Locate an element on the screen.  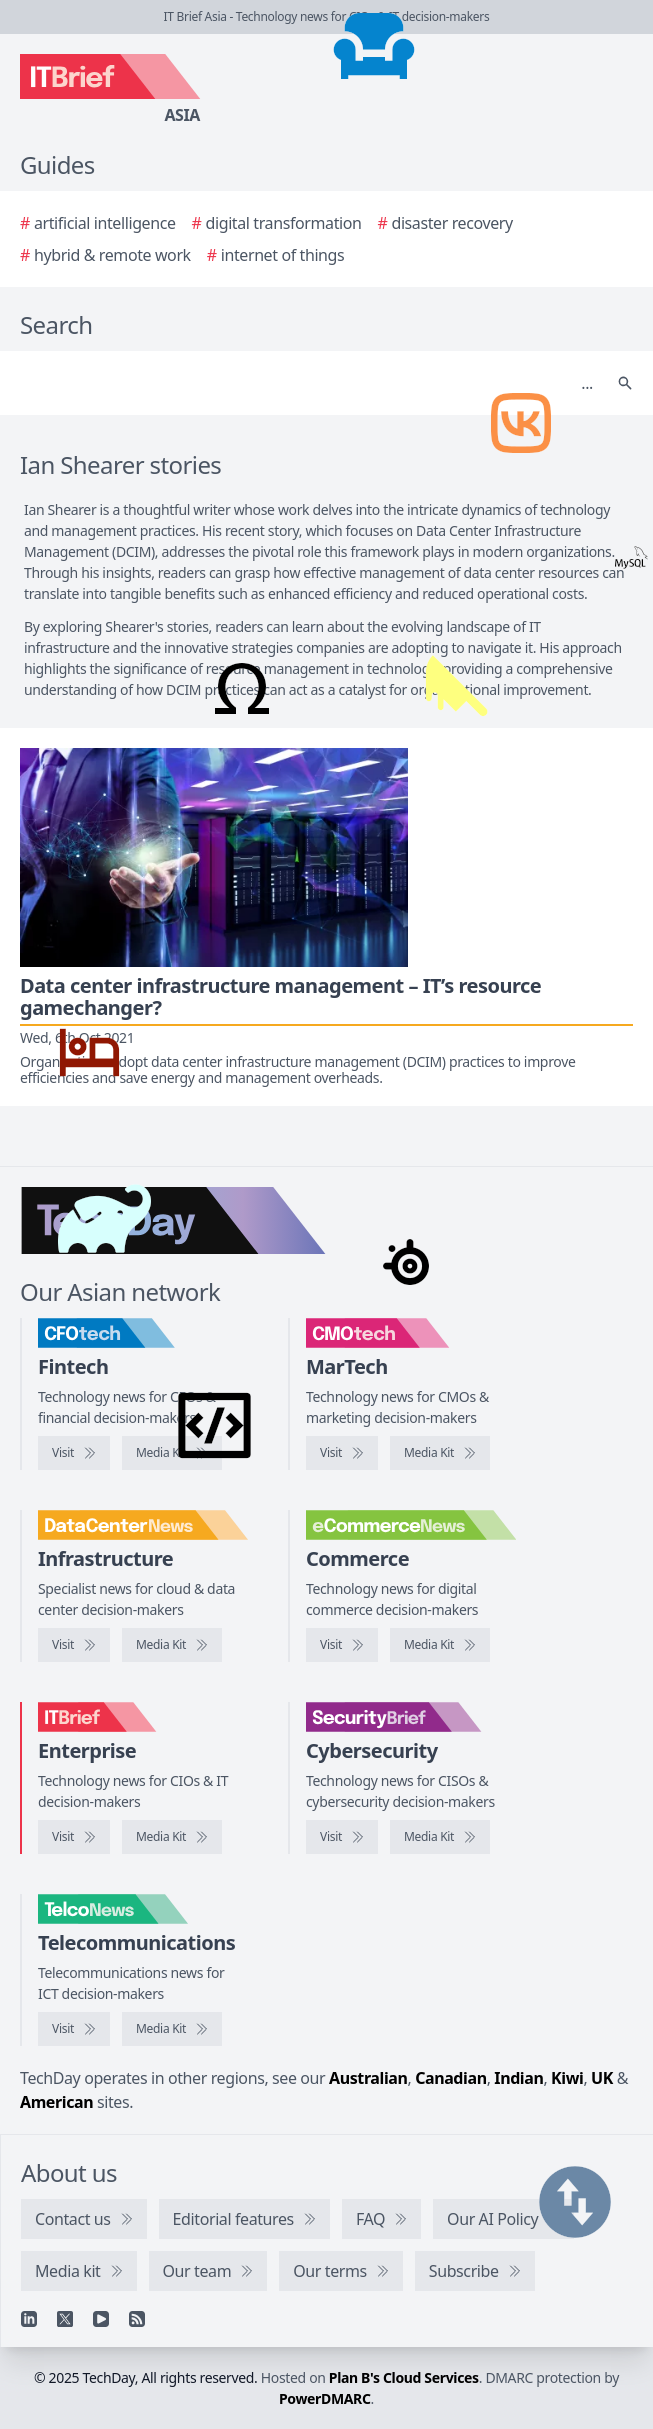
MySQL database service or connection is located at coordinates (631, 557).